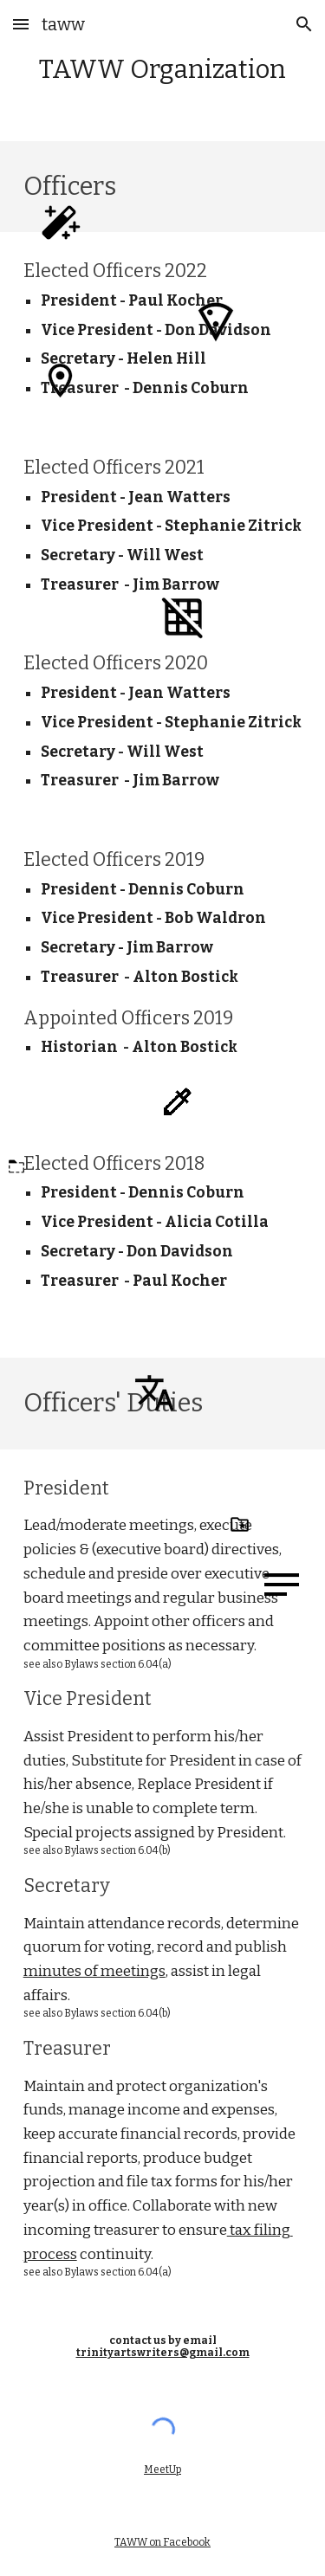  I want to click on disable grid view, so click(183, 617).